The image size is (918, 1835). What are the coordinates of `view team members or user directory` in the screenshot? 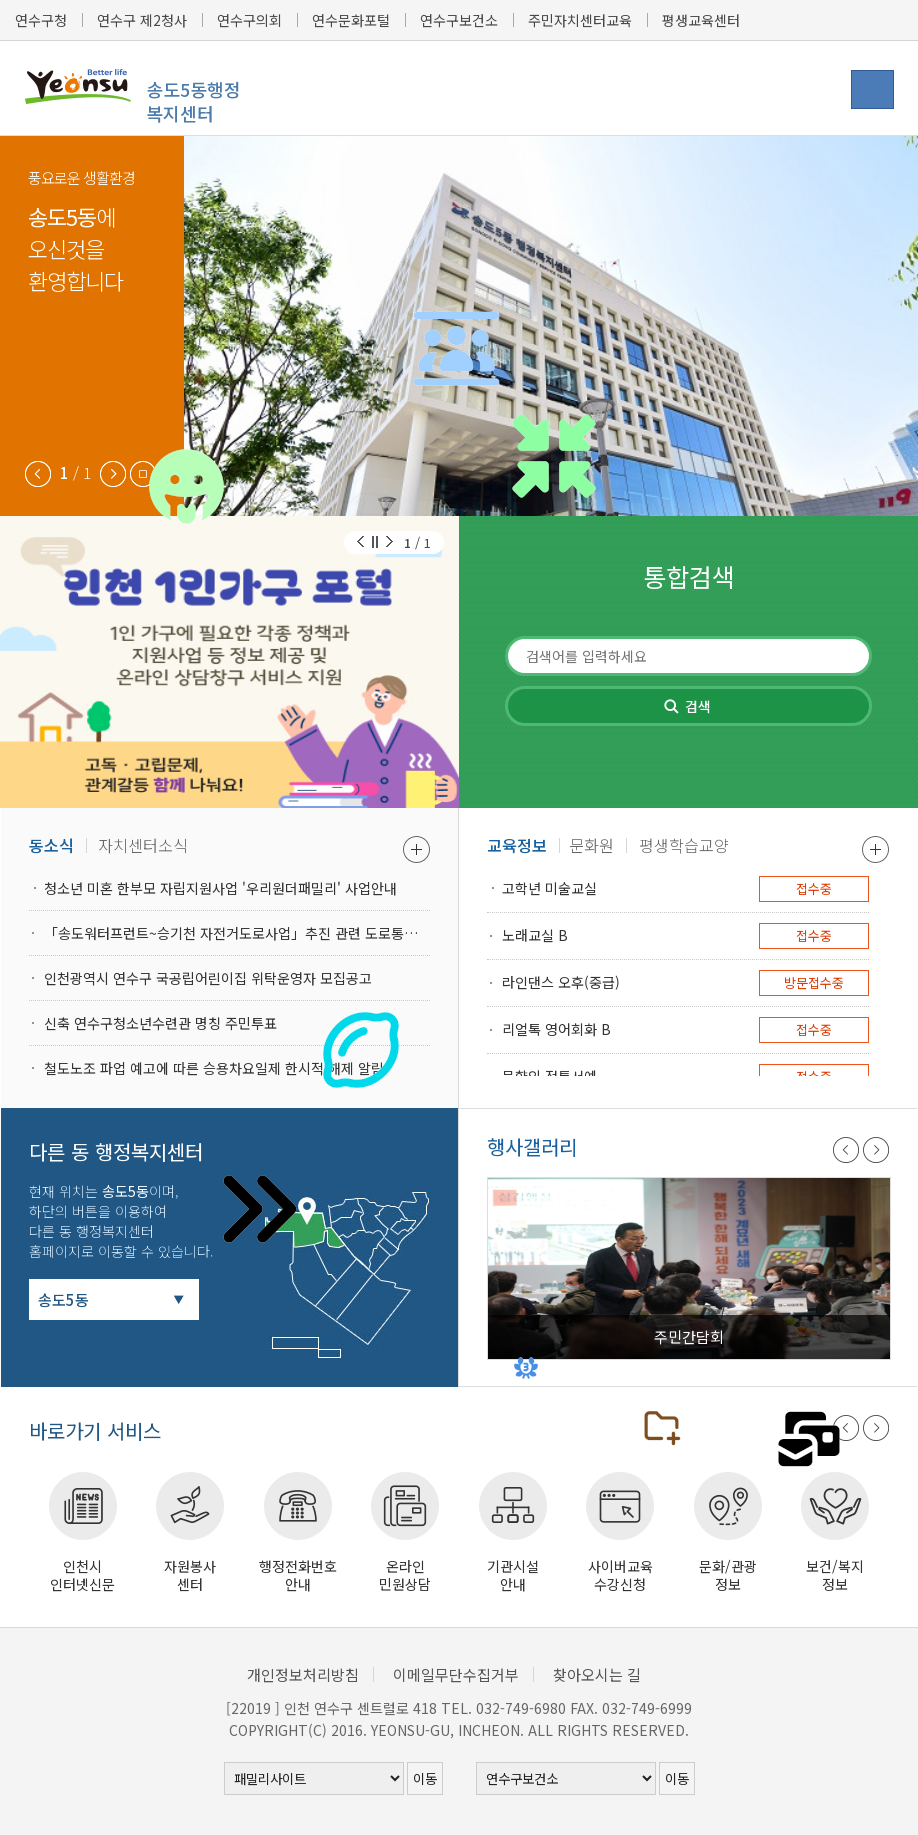 It's located at (456, 347).